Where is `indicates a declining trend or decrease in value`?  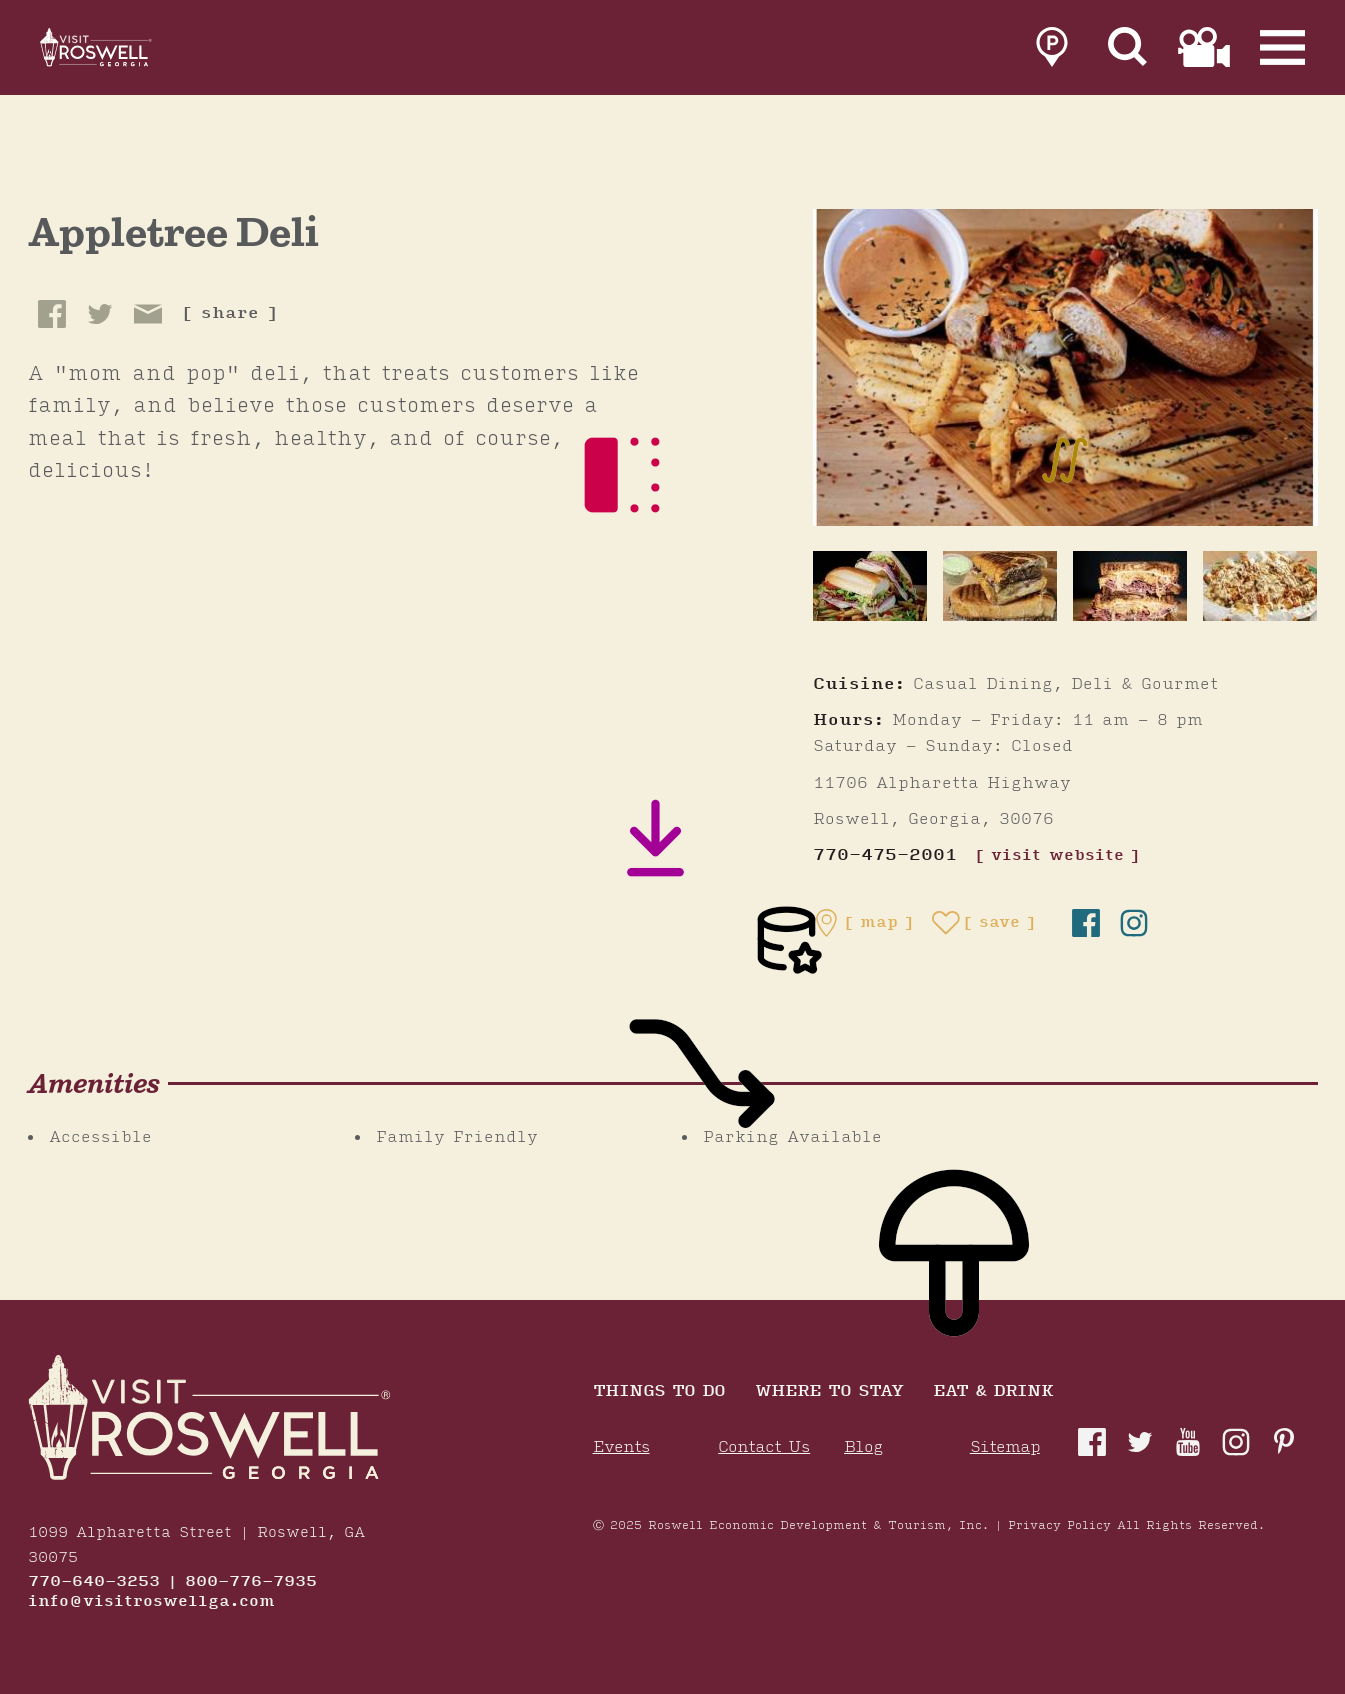
indicates a declining trend or decrease in value is located at coordinates (702, 1070).